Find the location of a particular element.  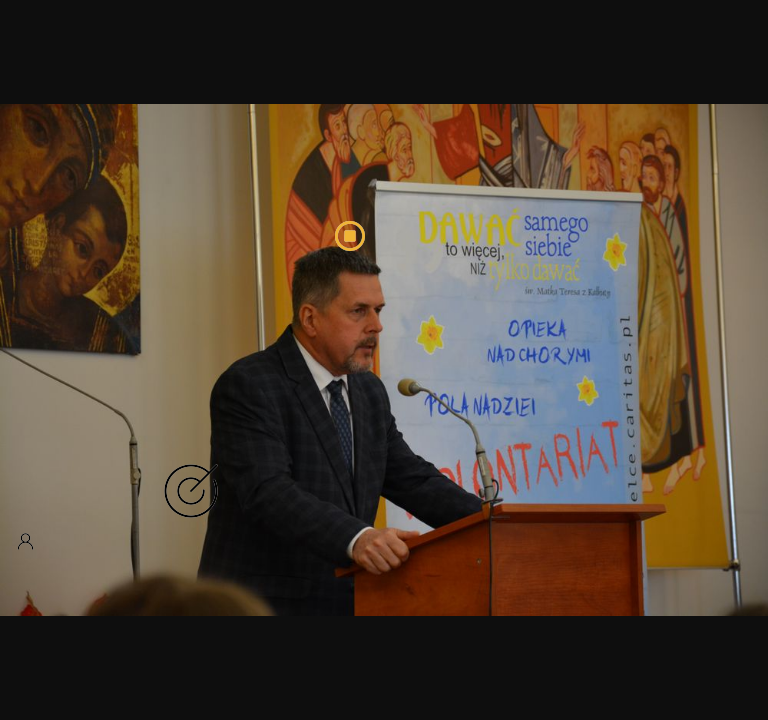

view your profile is located at coordinates (25, 541).